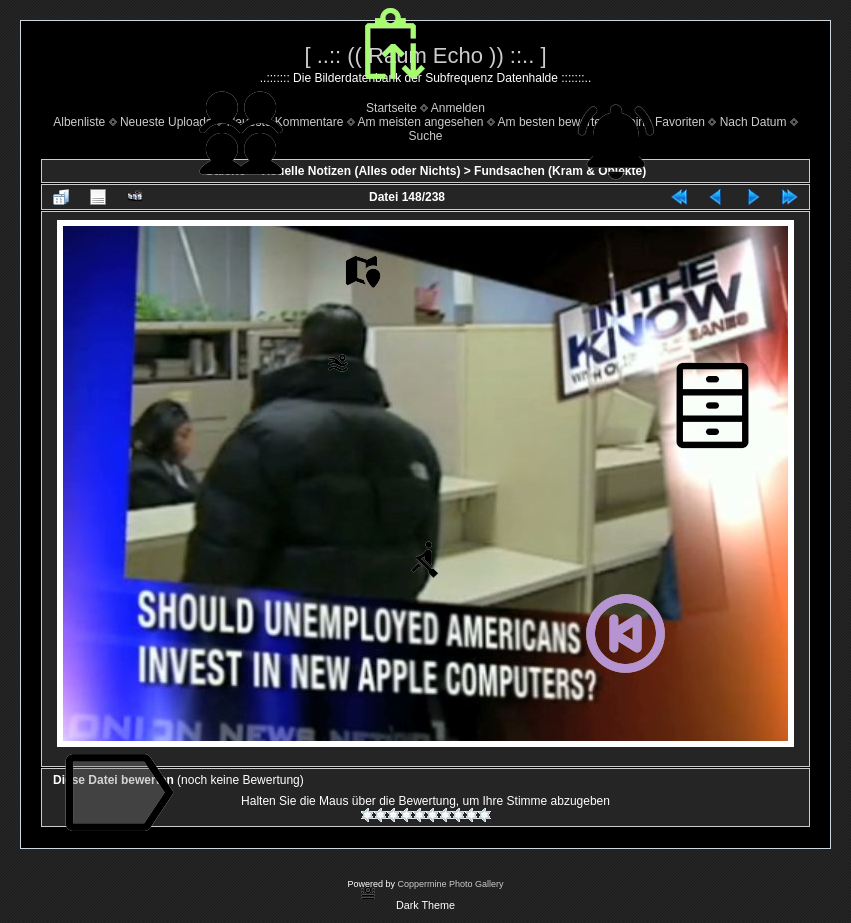  I want to click on view map with marked location, so click(361, 270).